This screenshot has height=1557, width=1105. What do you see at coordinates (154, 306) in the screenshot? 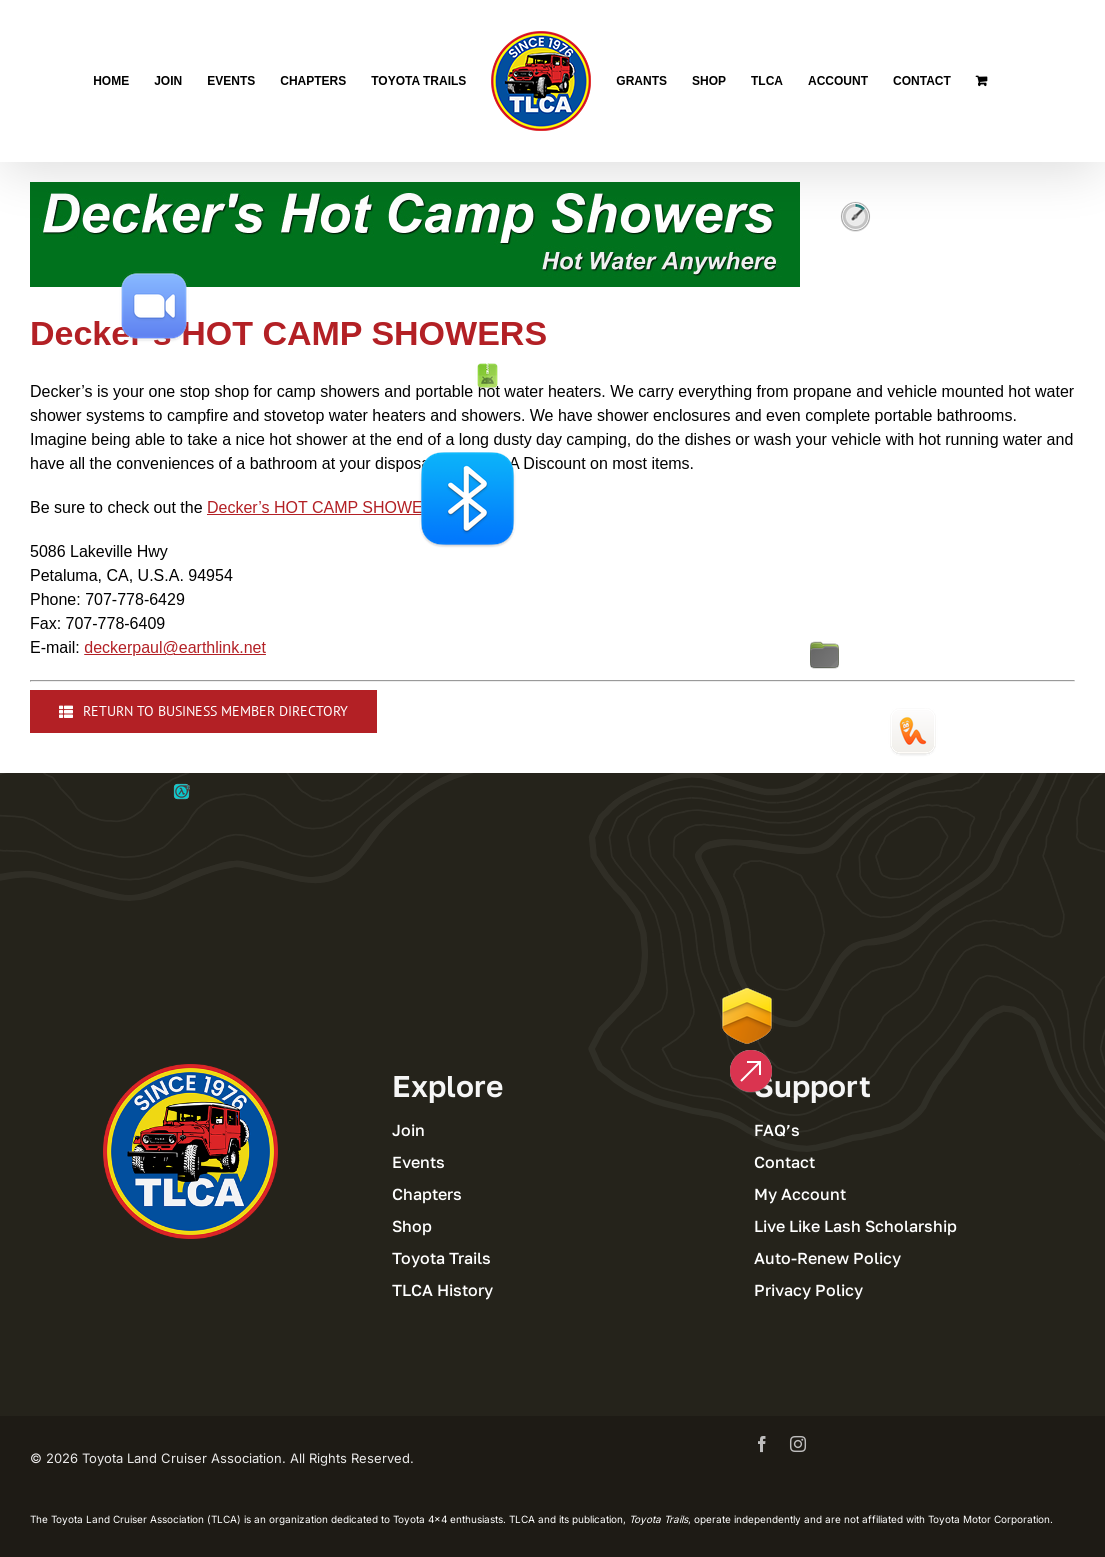
I see `open zoom video conferencing app` at bounding box center [154, 306].